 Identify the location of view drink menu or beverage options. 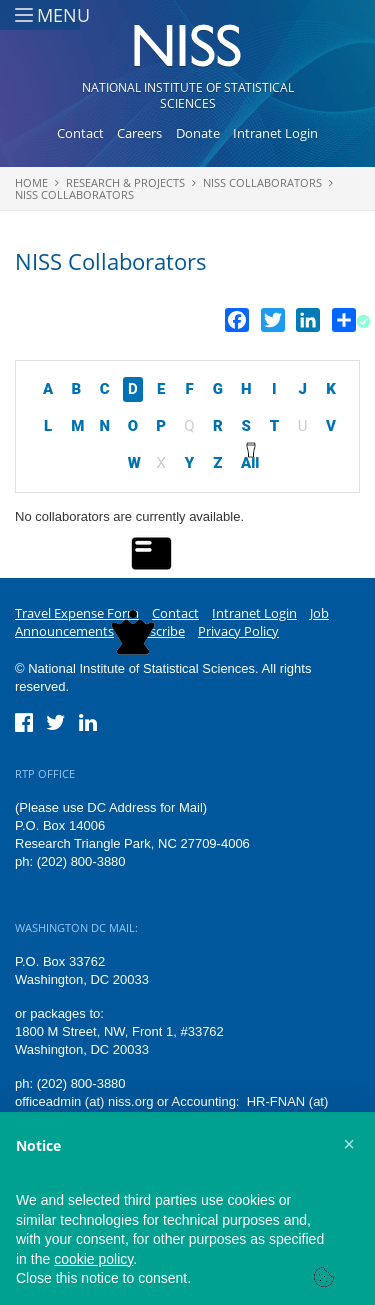
(251, 450).